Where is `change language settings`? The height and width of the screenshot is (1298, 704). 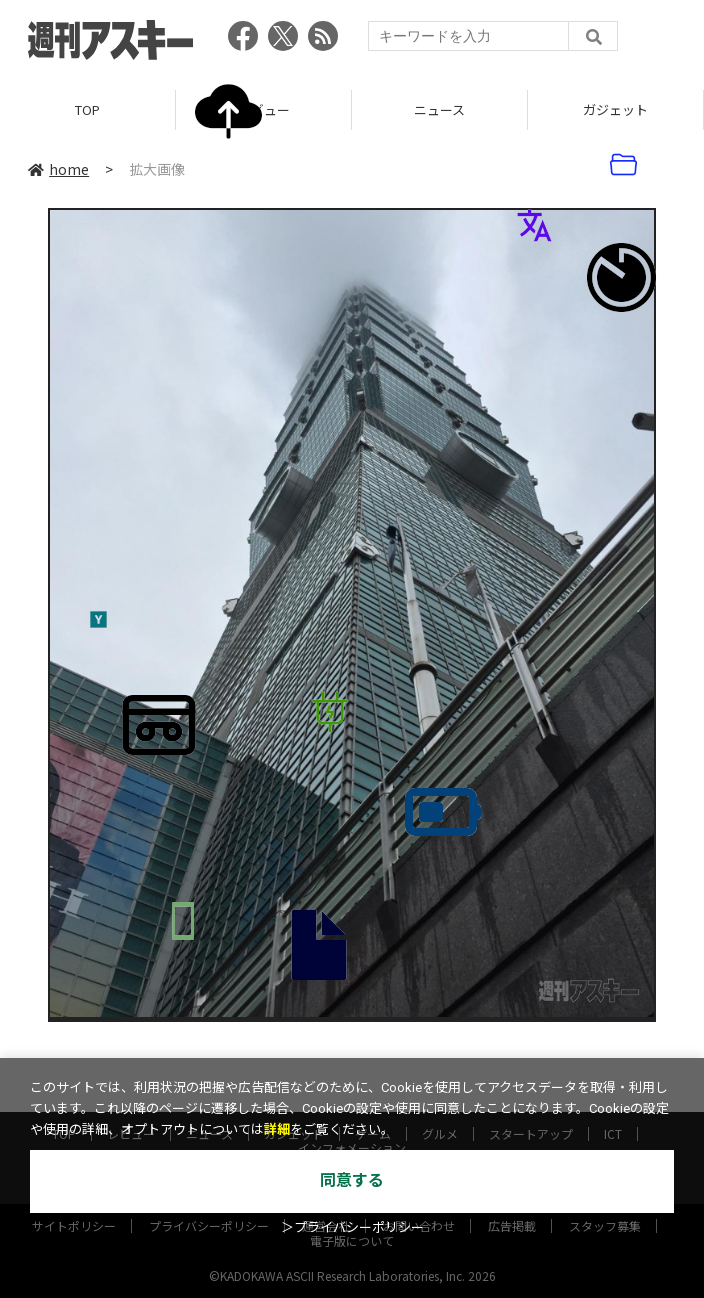
change language settings is located at coordinates (534, 225).